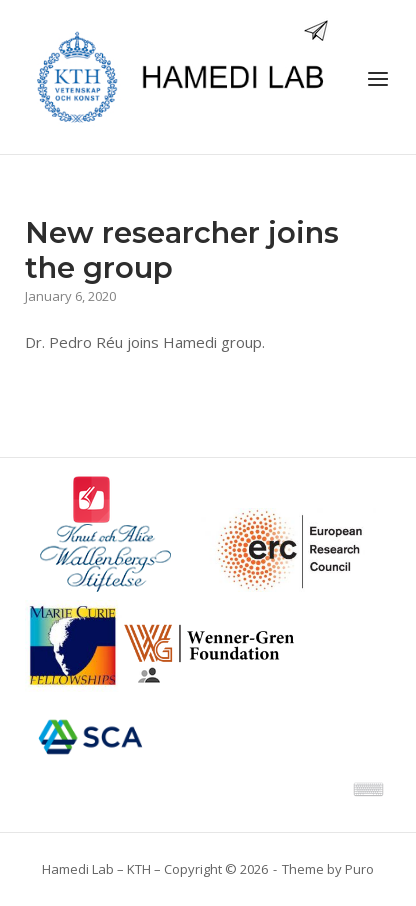 This screenshot has height=906, width=416. Describe the element at coordinates (91, 499) in the screenshot. I see `an EPS vector file` at that location.